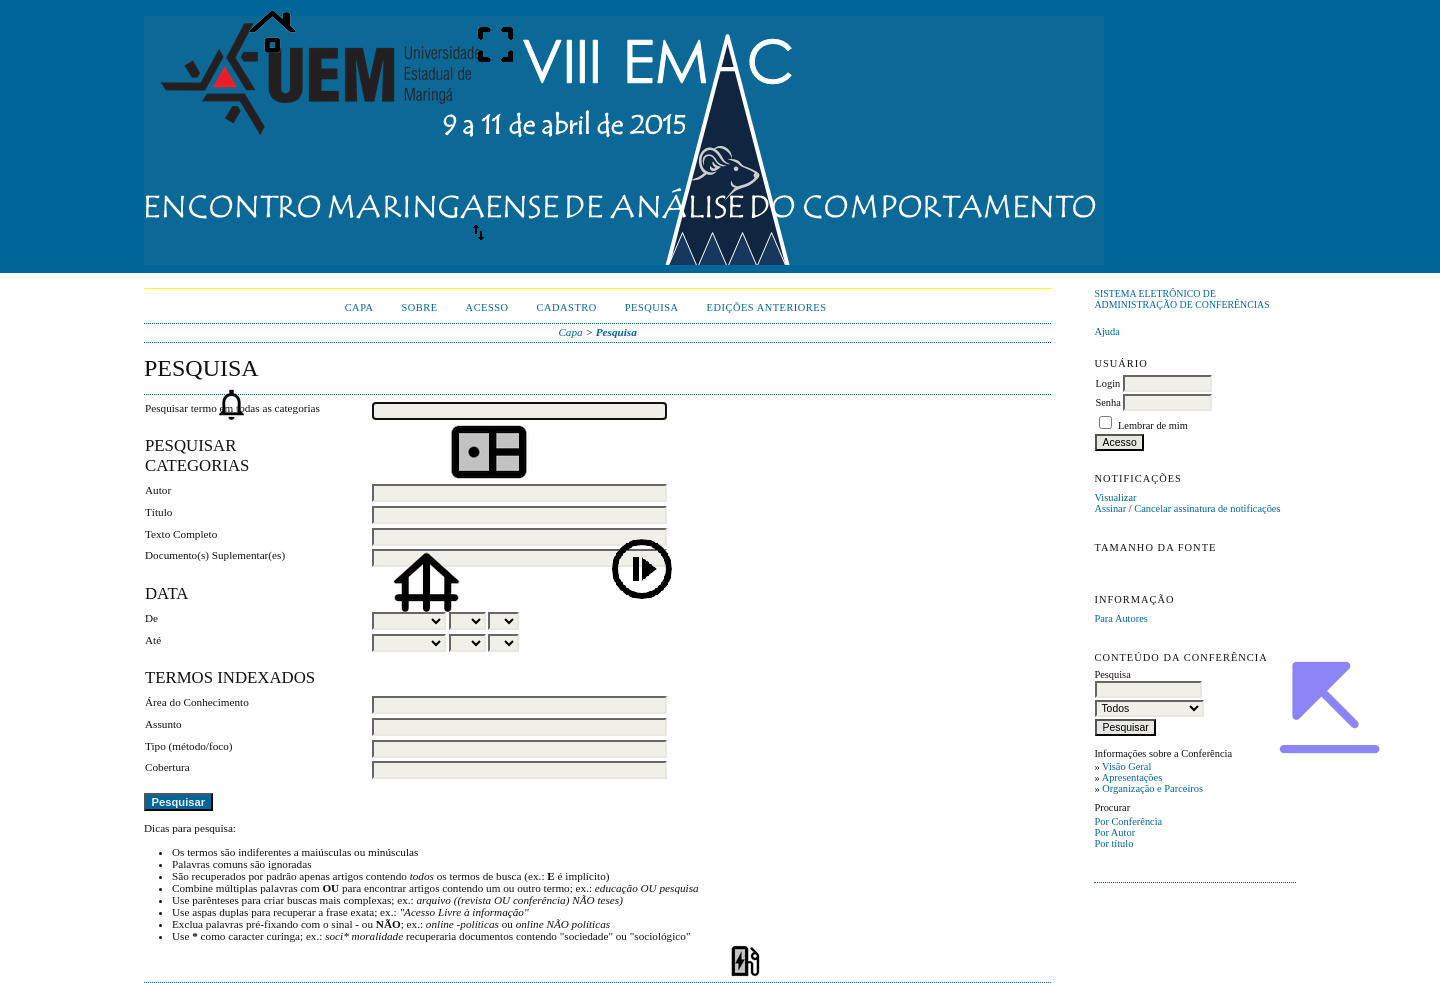 This screenshot has height=983, width=1440. I want to click on expand to fullscreen mode, so click(496, 45).